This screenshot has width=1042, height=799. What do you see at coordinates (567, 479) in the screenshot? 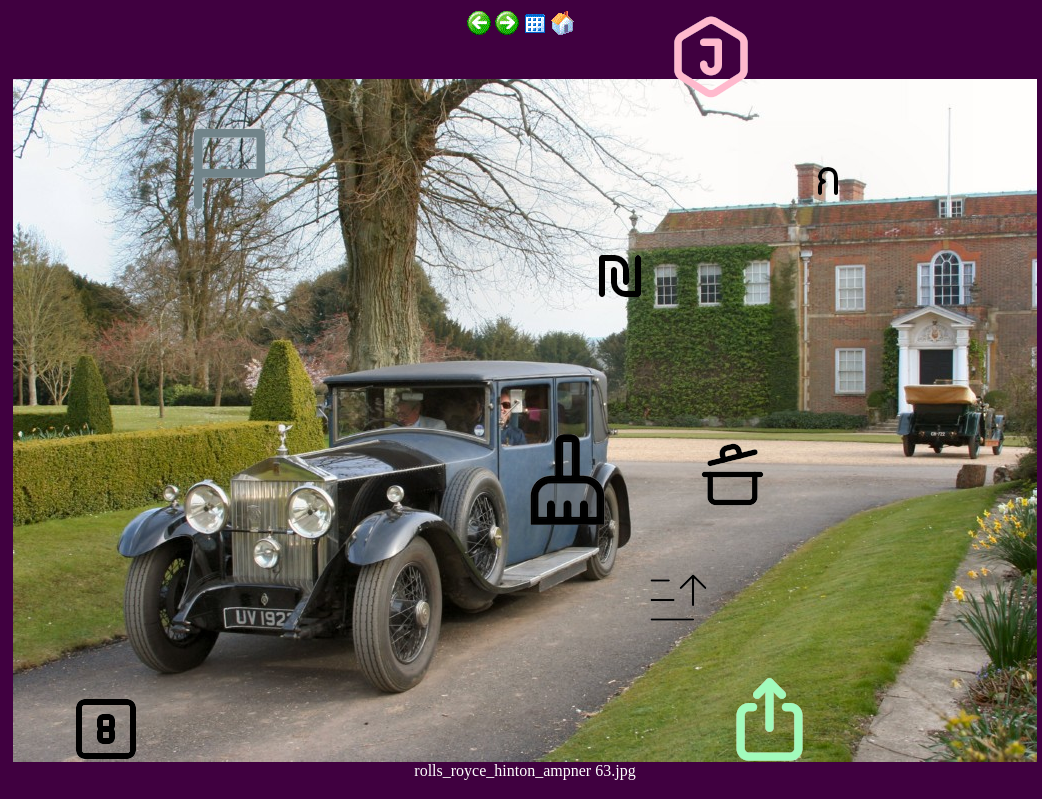
I see `access cleaning or housekeeping services` at bounding box center [567, 479].